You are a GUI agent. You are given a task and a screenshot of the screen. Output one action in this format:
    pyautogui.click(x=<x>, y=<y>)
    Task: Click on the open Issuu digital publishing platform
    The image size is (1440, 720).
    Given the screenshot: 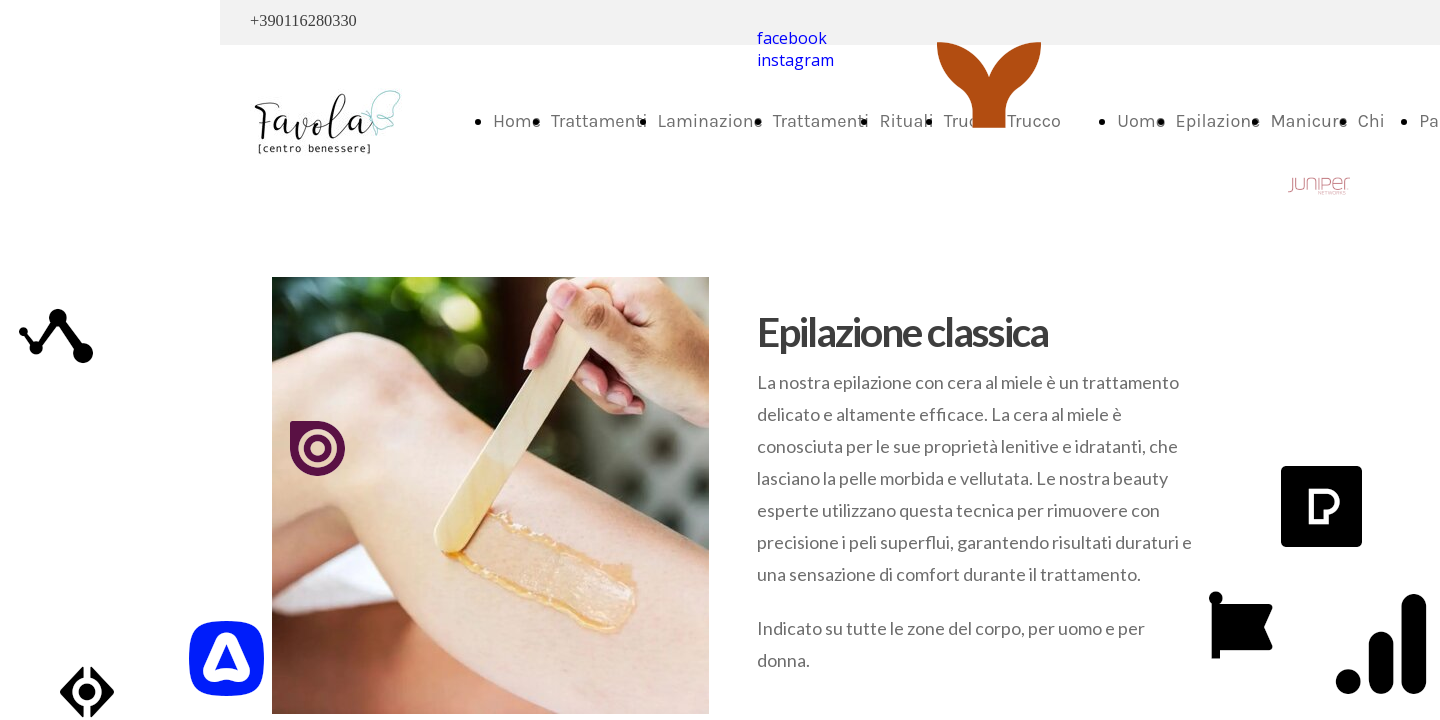 What is the action you would take?
    pyautogui.click(x=317, y=448)
    